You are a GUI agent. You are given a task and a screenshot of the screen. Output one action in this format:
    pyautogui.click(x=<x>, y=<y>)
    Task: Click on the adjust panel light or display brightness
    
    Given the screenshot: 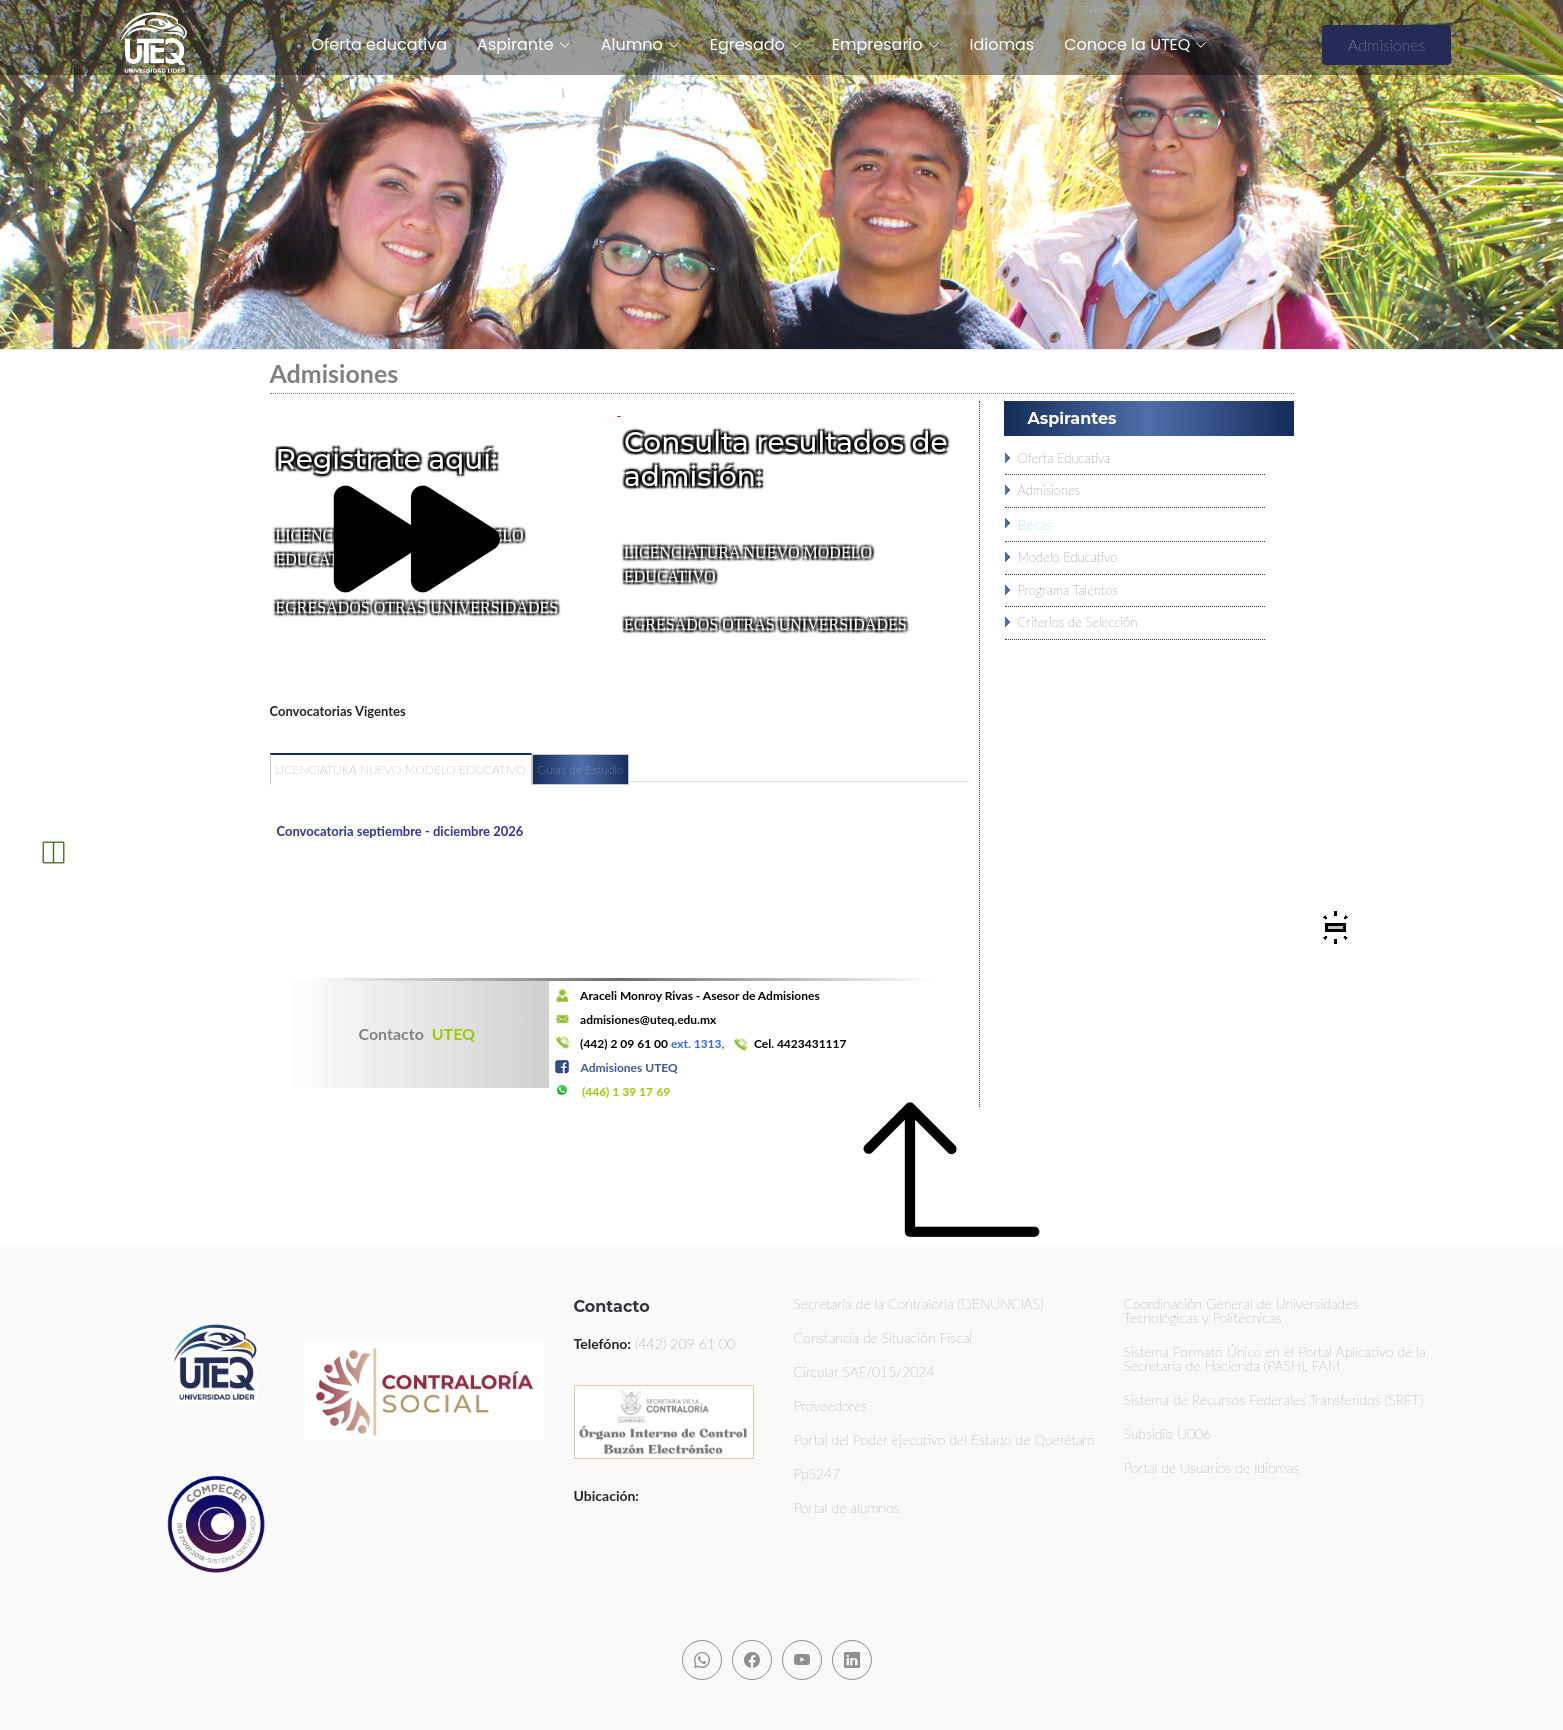 What is the action you would take?
    pyautogui.click(x=1335, y=927)
    